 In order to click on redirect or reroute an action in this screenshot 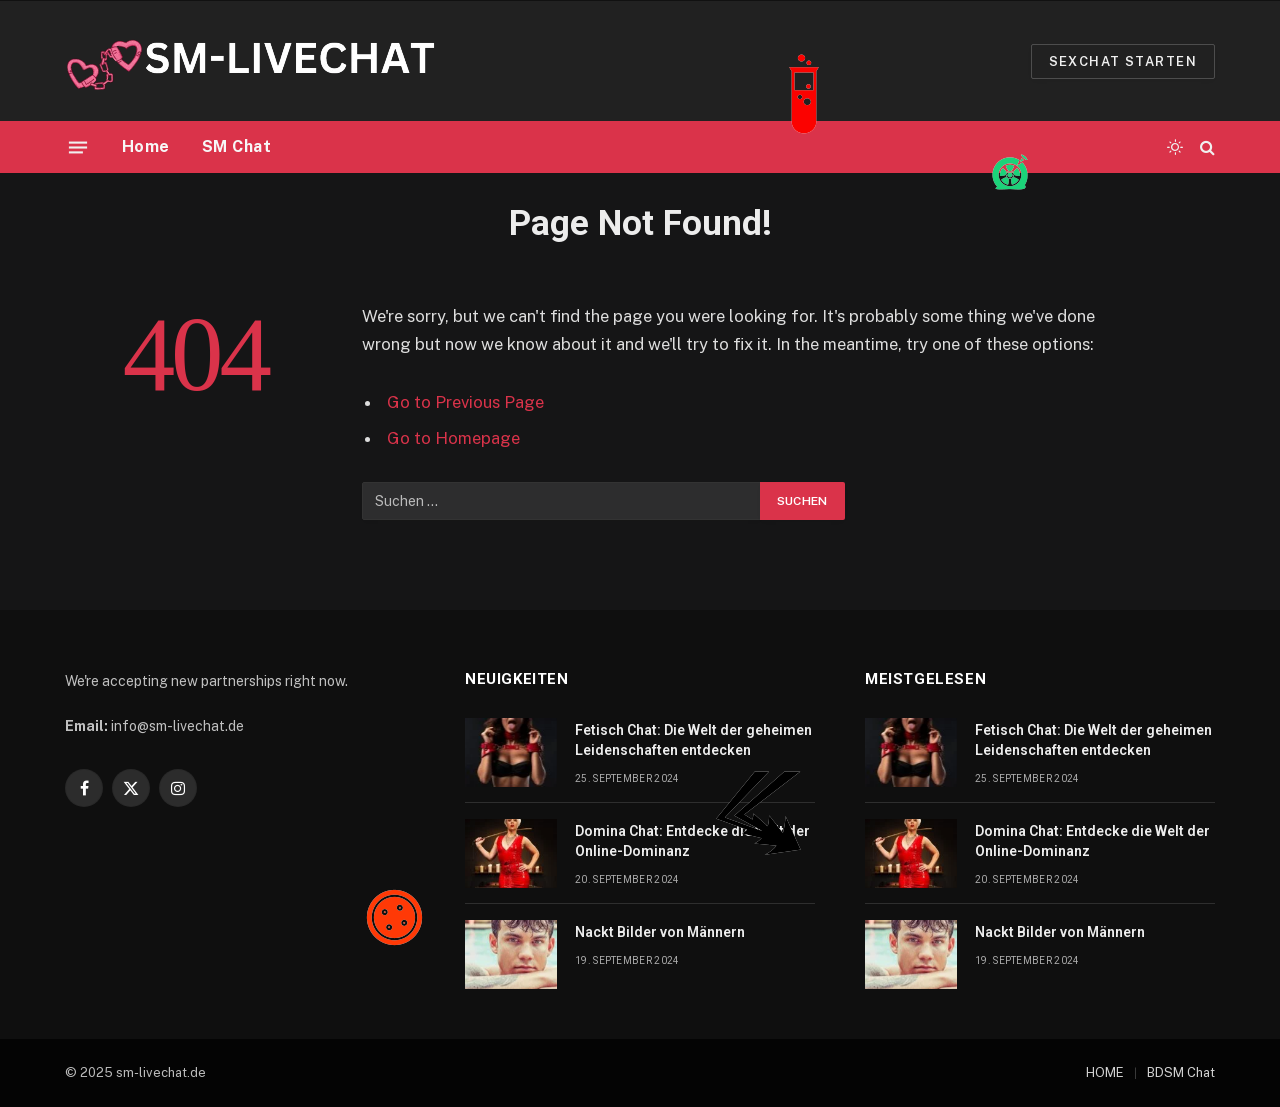, I will do `click(758, 813)`.